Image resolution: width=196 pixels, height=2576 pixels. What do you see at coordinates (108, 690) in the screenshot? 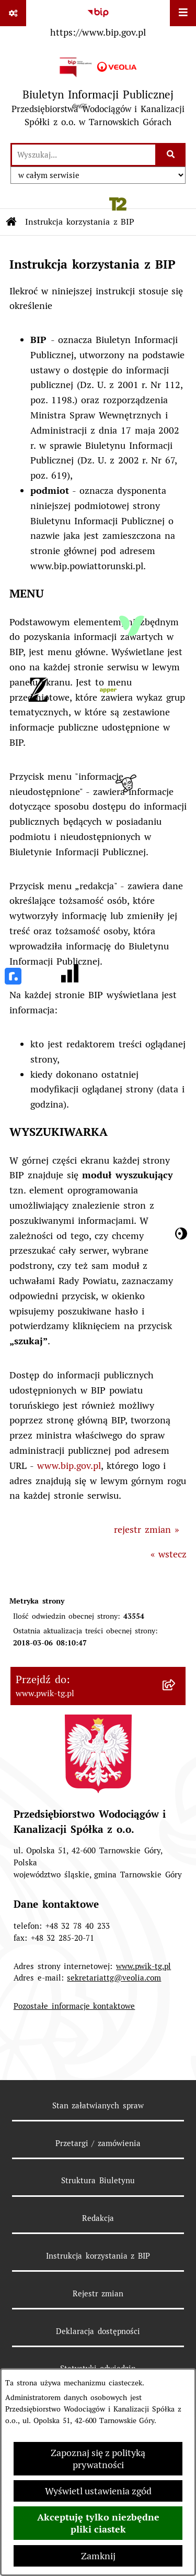
I see `apper brand logo` at bounding box center [108, 690].